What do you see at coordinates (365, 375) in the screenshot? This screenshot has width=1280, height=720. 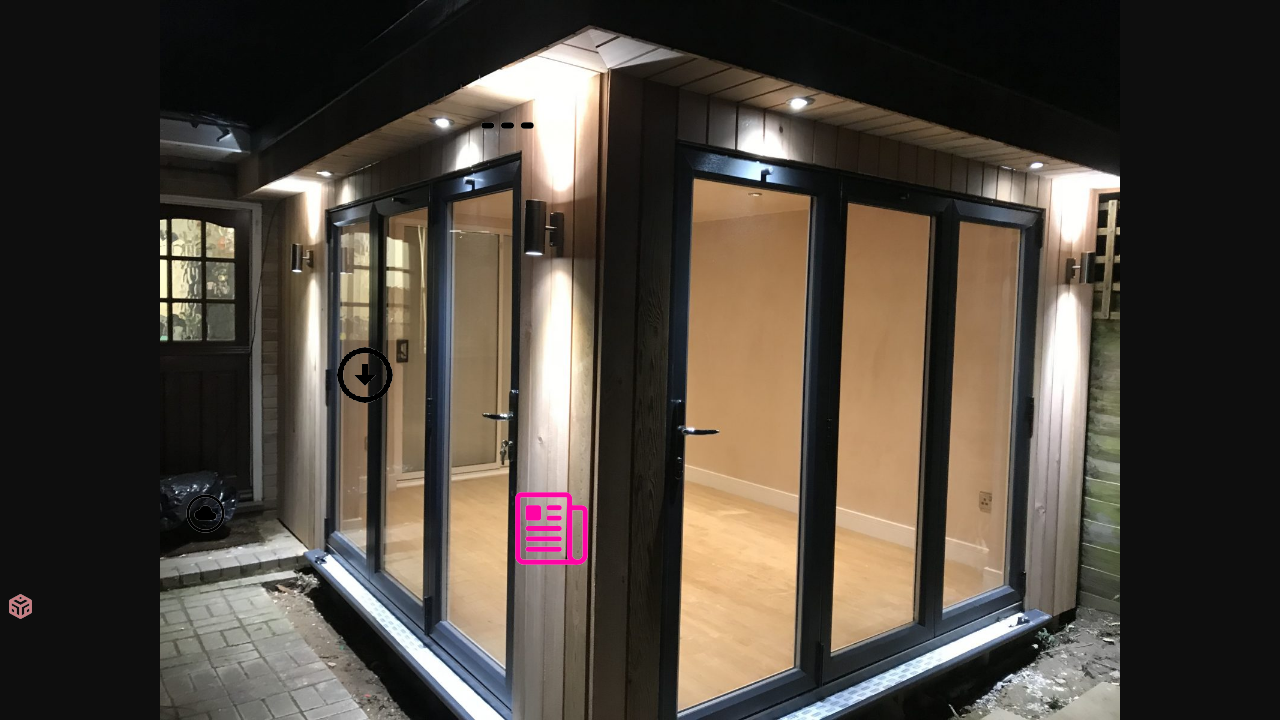 I see `download file or content` at bounding box center [365, 375].